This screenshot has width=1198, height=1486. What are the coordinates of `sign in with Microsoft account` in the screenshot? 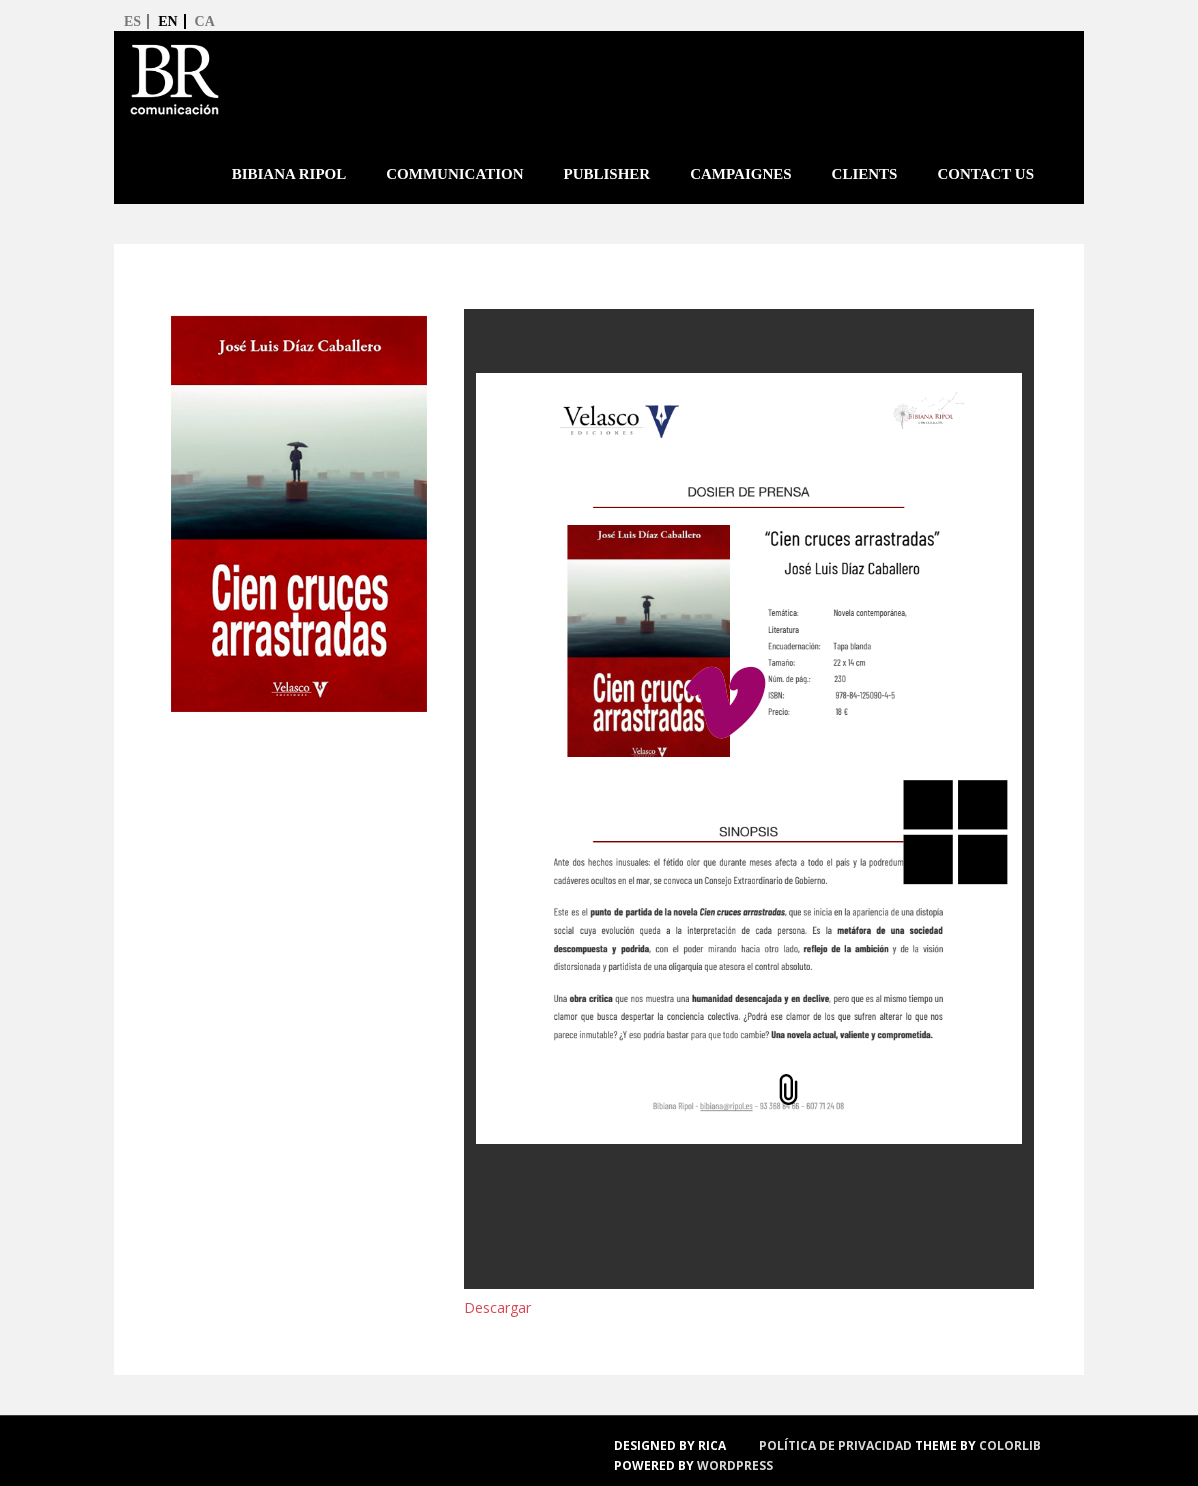 It's located at (955, 832).